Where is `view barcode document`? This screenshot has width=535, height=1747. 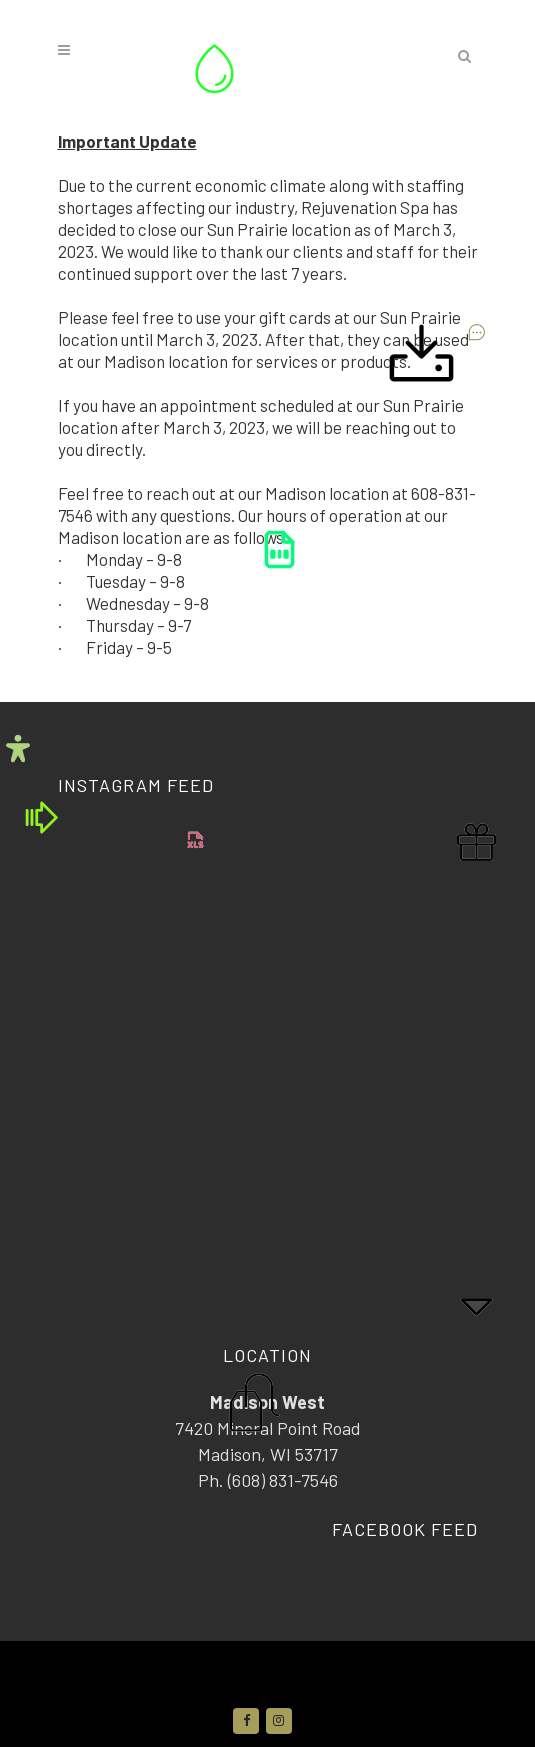 view barcode document is located at coordinates (279, 549).